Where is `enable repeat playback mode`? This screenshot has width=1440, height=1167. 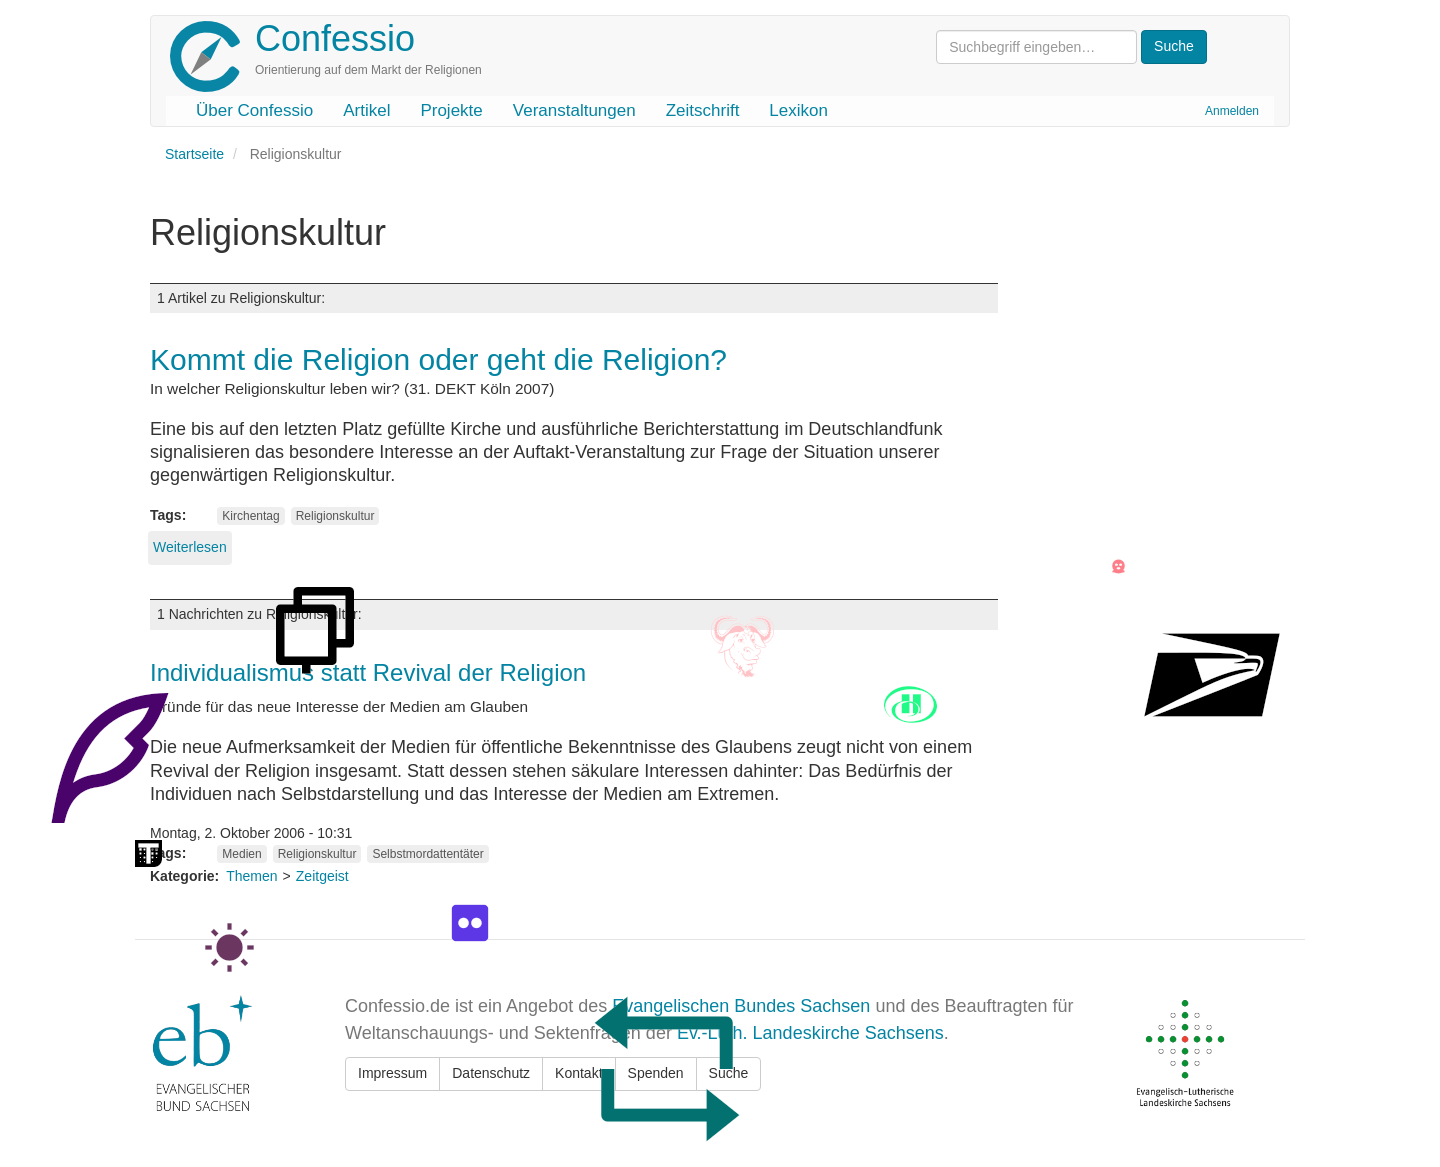 enable repeat playback mode is located at coordinates (667, 1069).